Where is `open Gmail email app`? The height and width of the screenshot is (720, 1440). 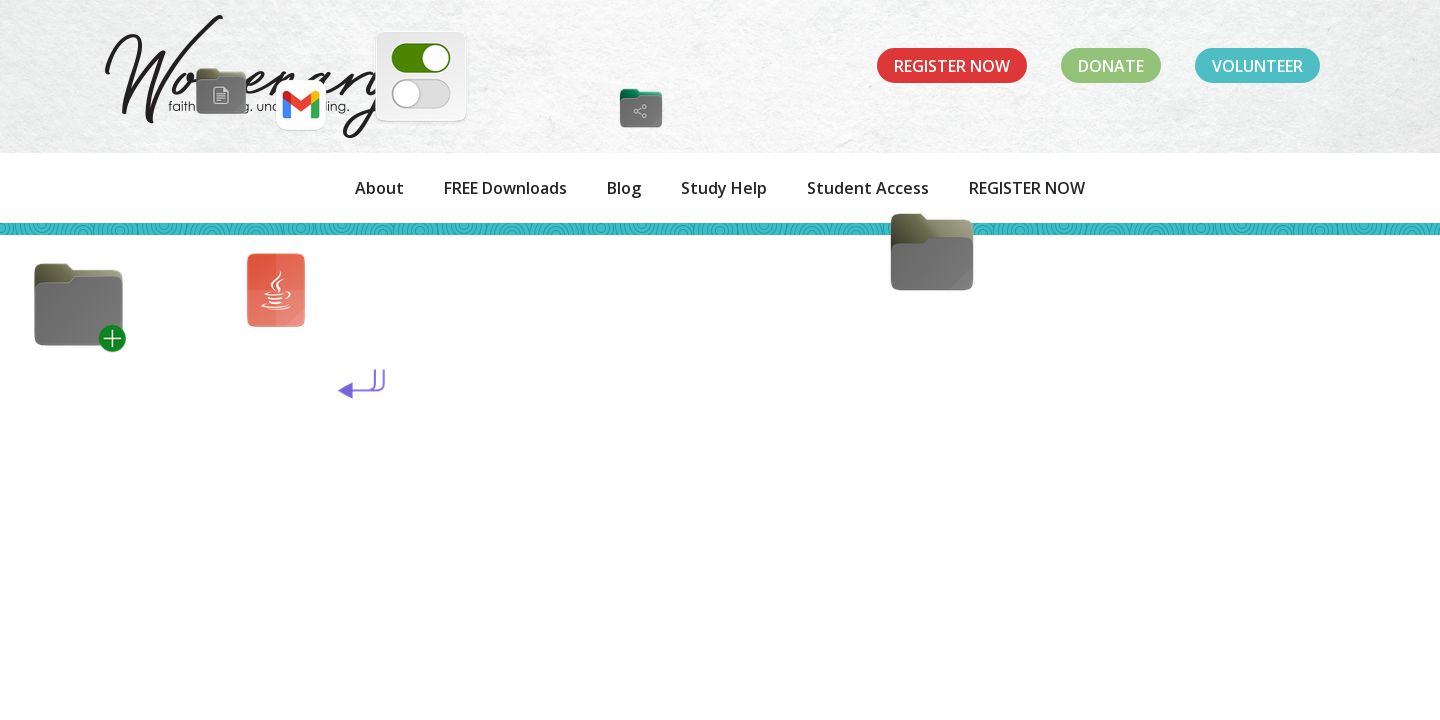 open Gmail email app is located at coordinates (301, 105).